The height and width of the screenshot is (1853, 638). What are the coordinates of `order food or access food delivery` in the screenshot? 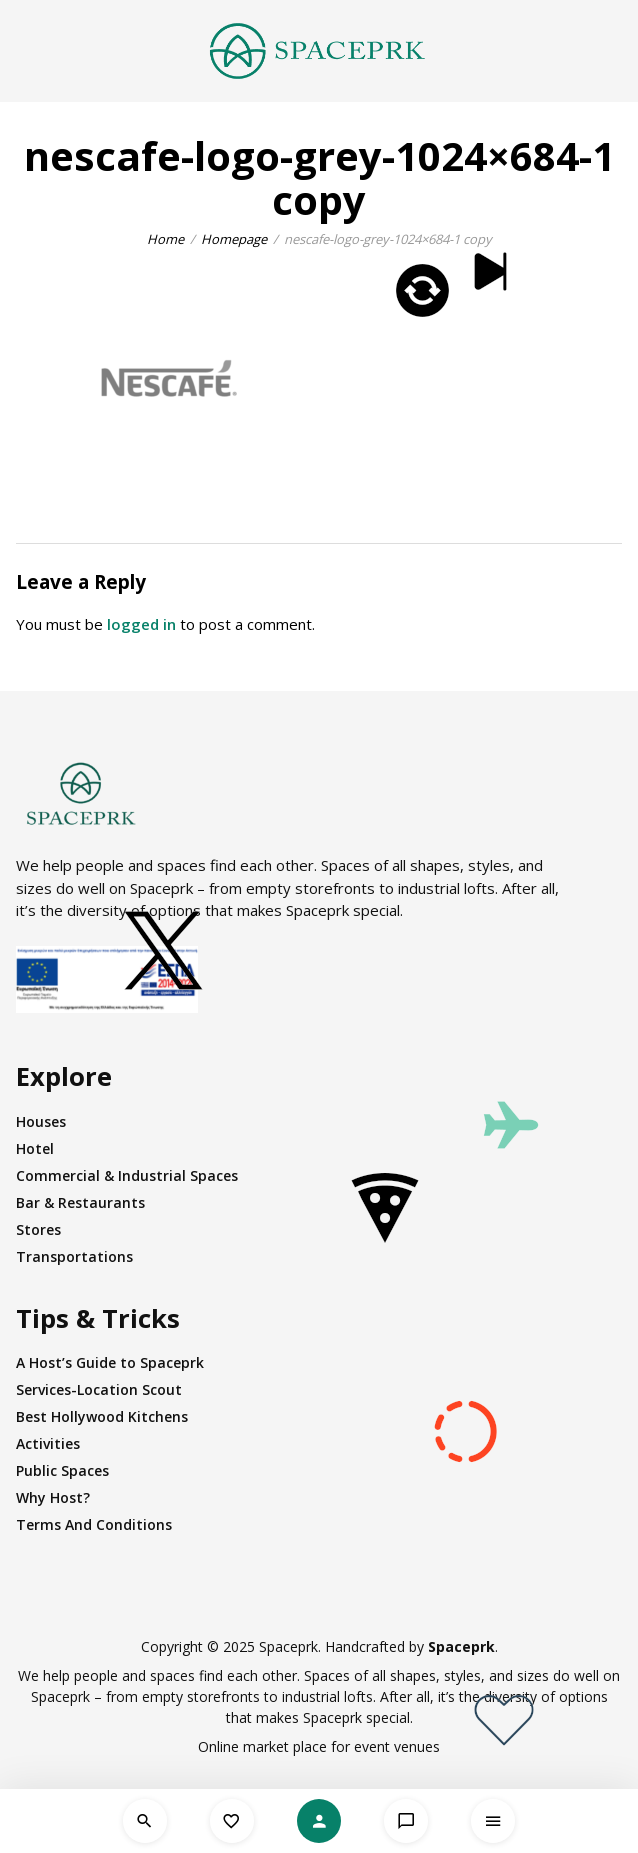 It's located at (385, 1208).